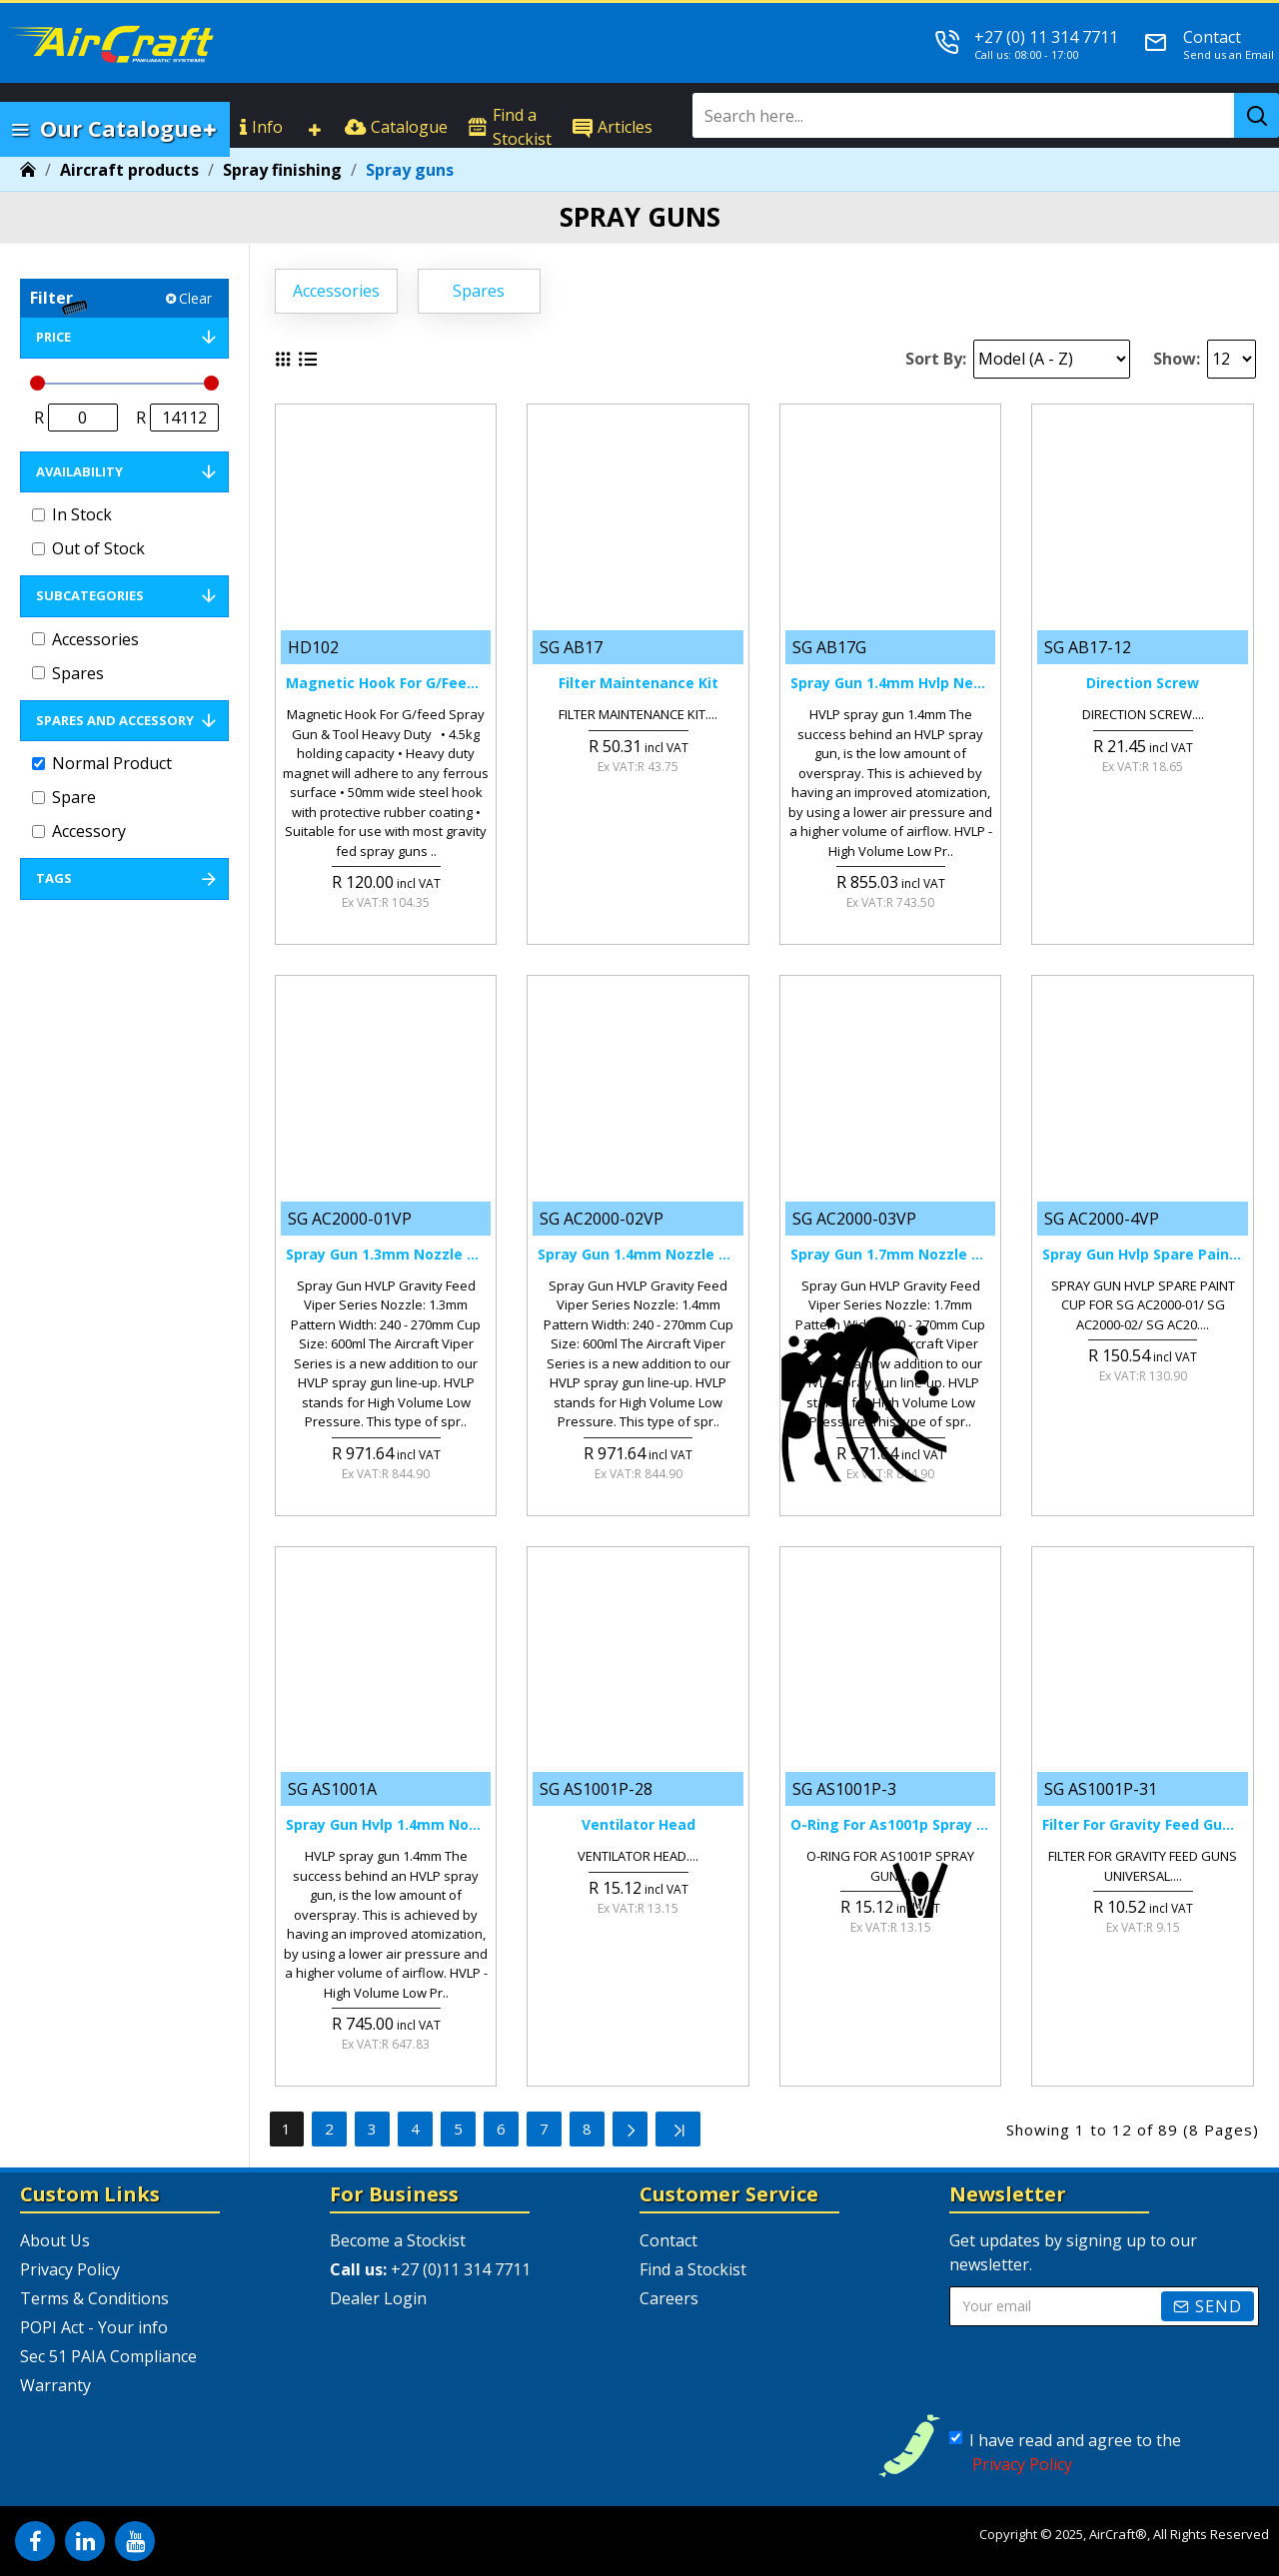 This screenshot has height=2576, width=1279. I want to click on food item in a cooking or recipe game, so click(909, 2446).